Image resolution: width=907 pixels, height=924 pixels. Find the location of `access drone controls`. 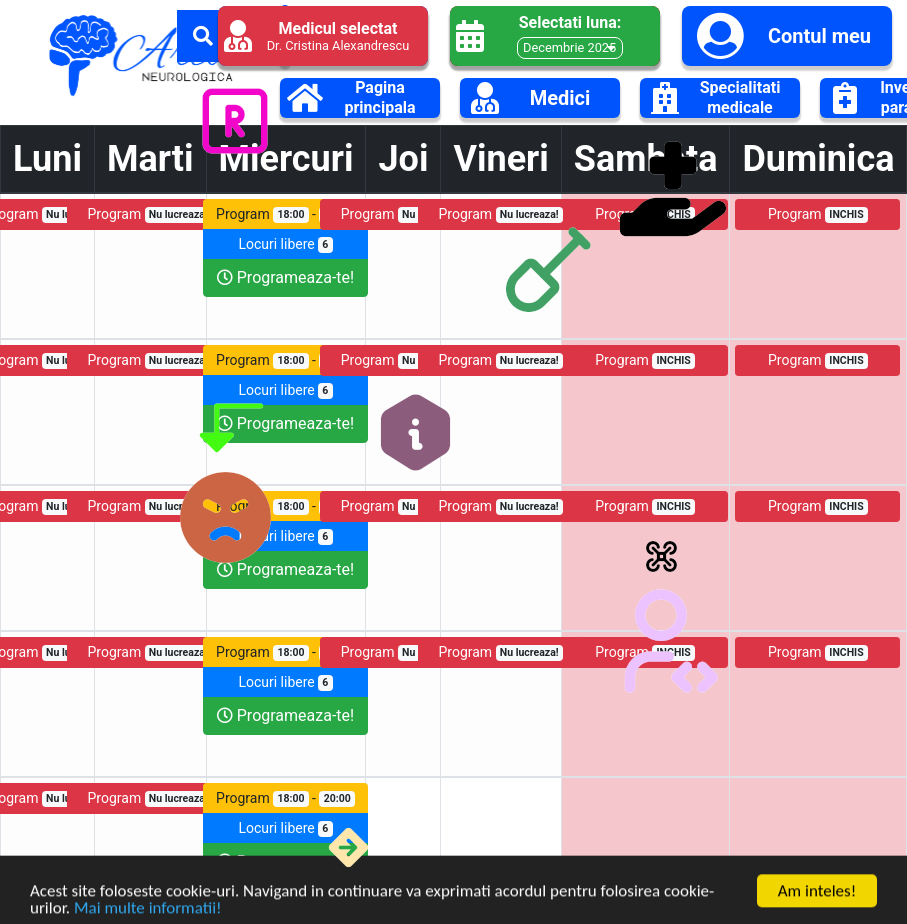

access drone controls is located at coordinates (661, 556).